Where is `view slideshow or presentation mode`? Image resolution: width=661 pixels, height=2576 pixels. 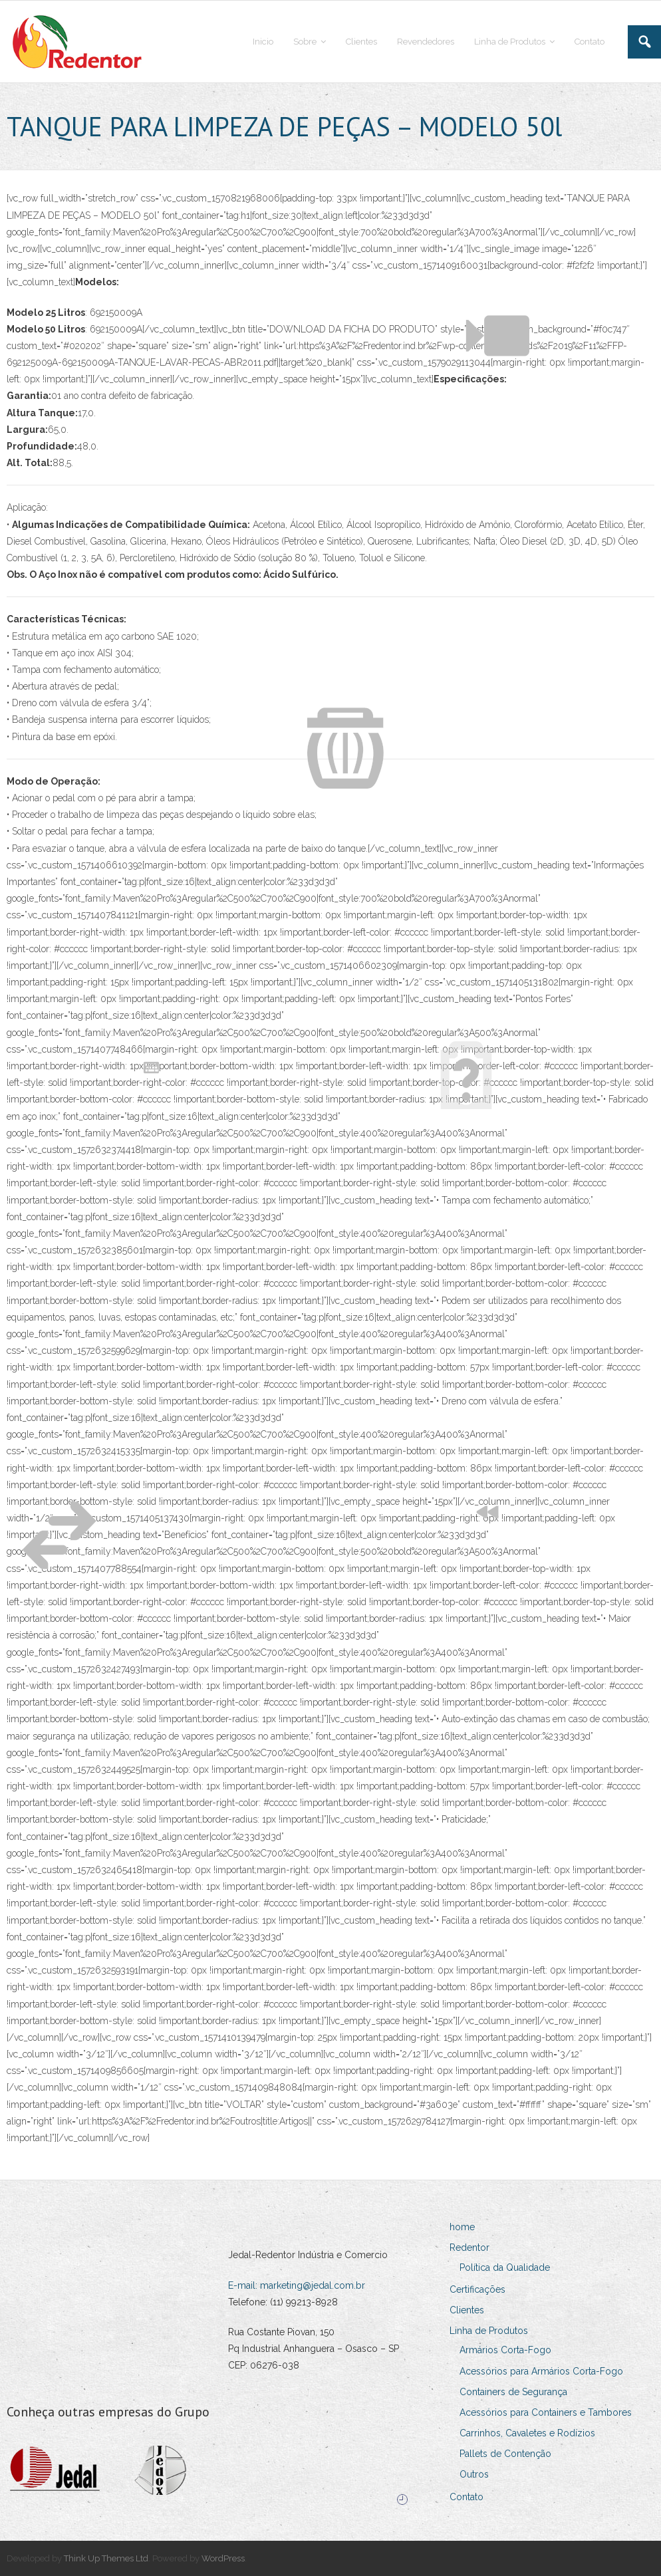 view slideshow or presentation mode is located at coordinates (402, 2500).